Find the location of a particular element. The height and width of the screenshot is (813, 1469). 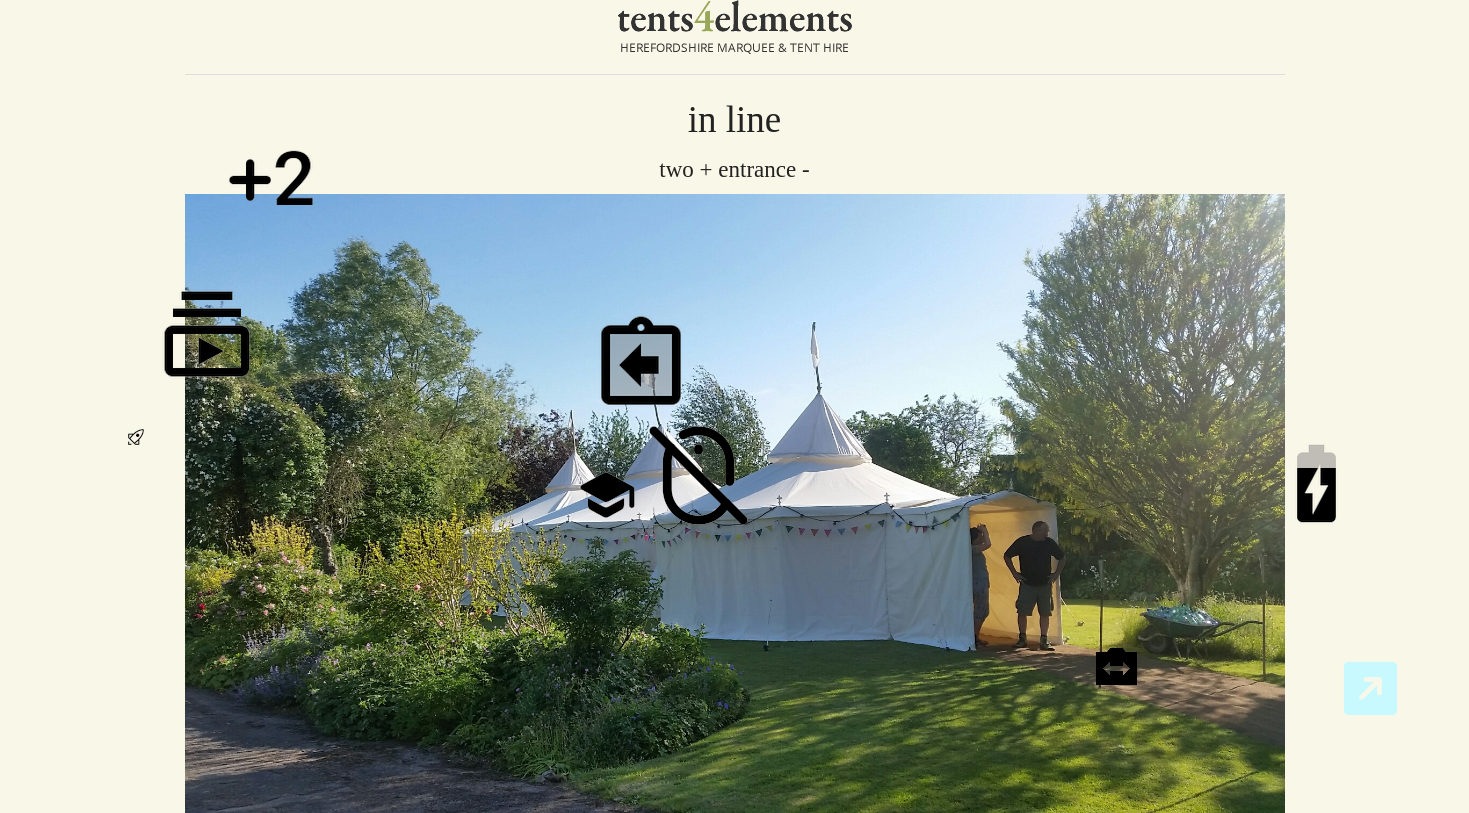

increase exposure by 2 stops is located at coordinates (271, 180).